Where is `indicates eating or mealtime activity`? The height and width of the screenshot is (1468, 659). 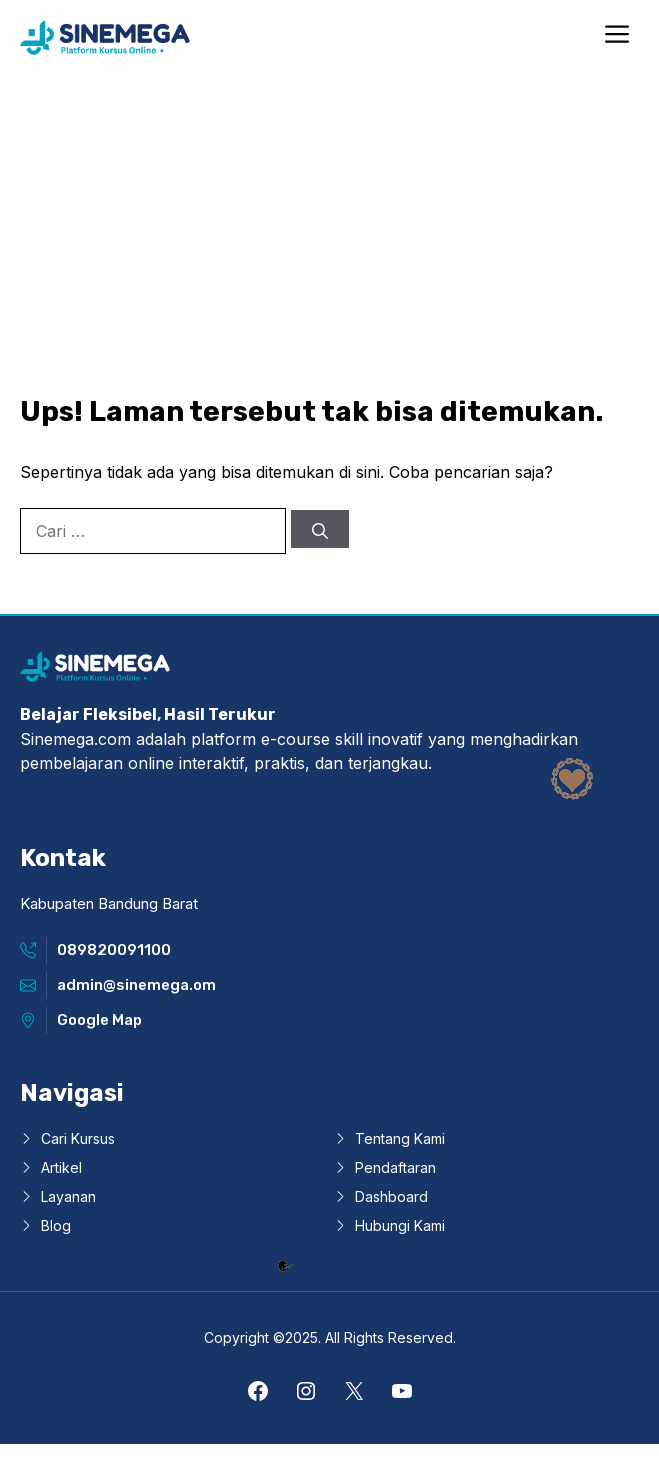
indicates eating or mealtime activity is located at coordinates (286, 1266).